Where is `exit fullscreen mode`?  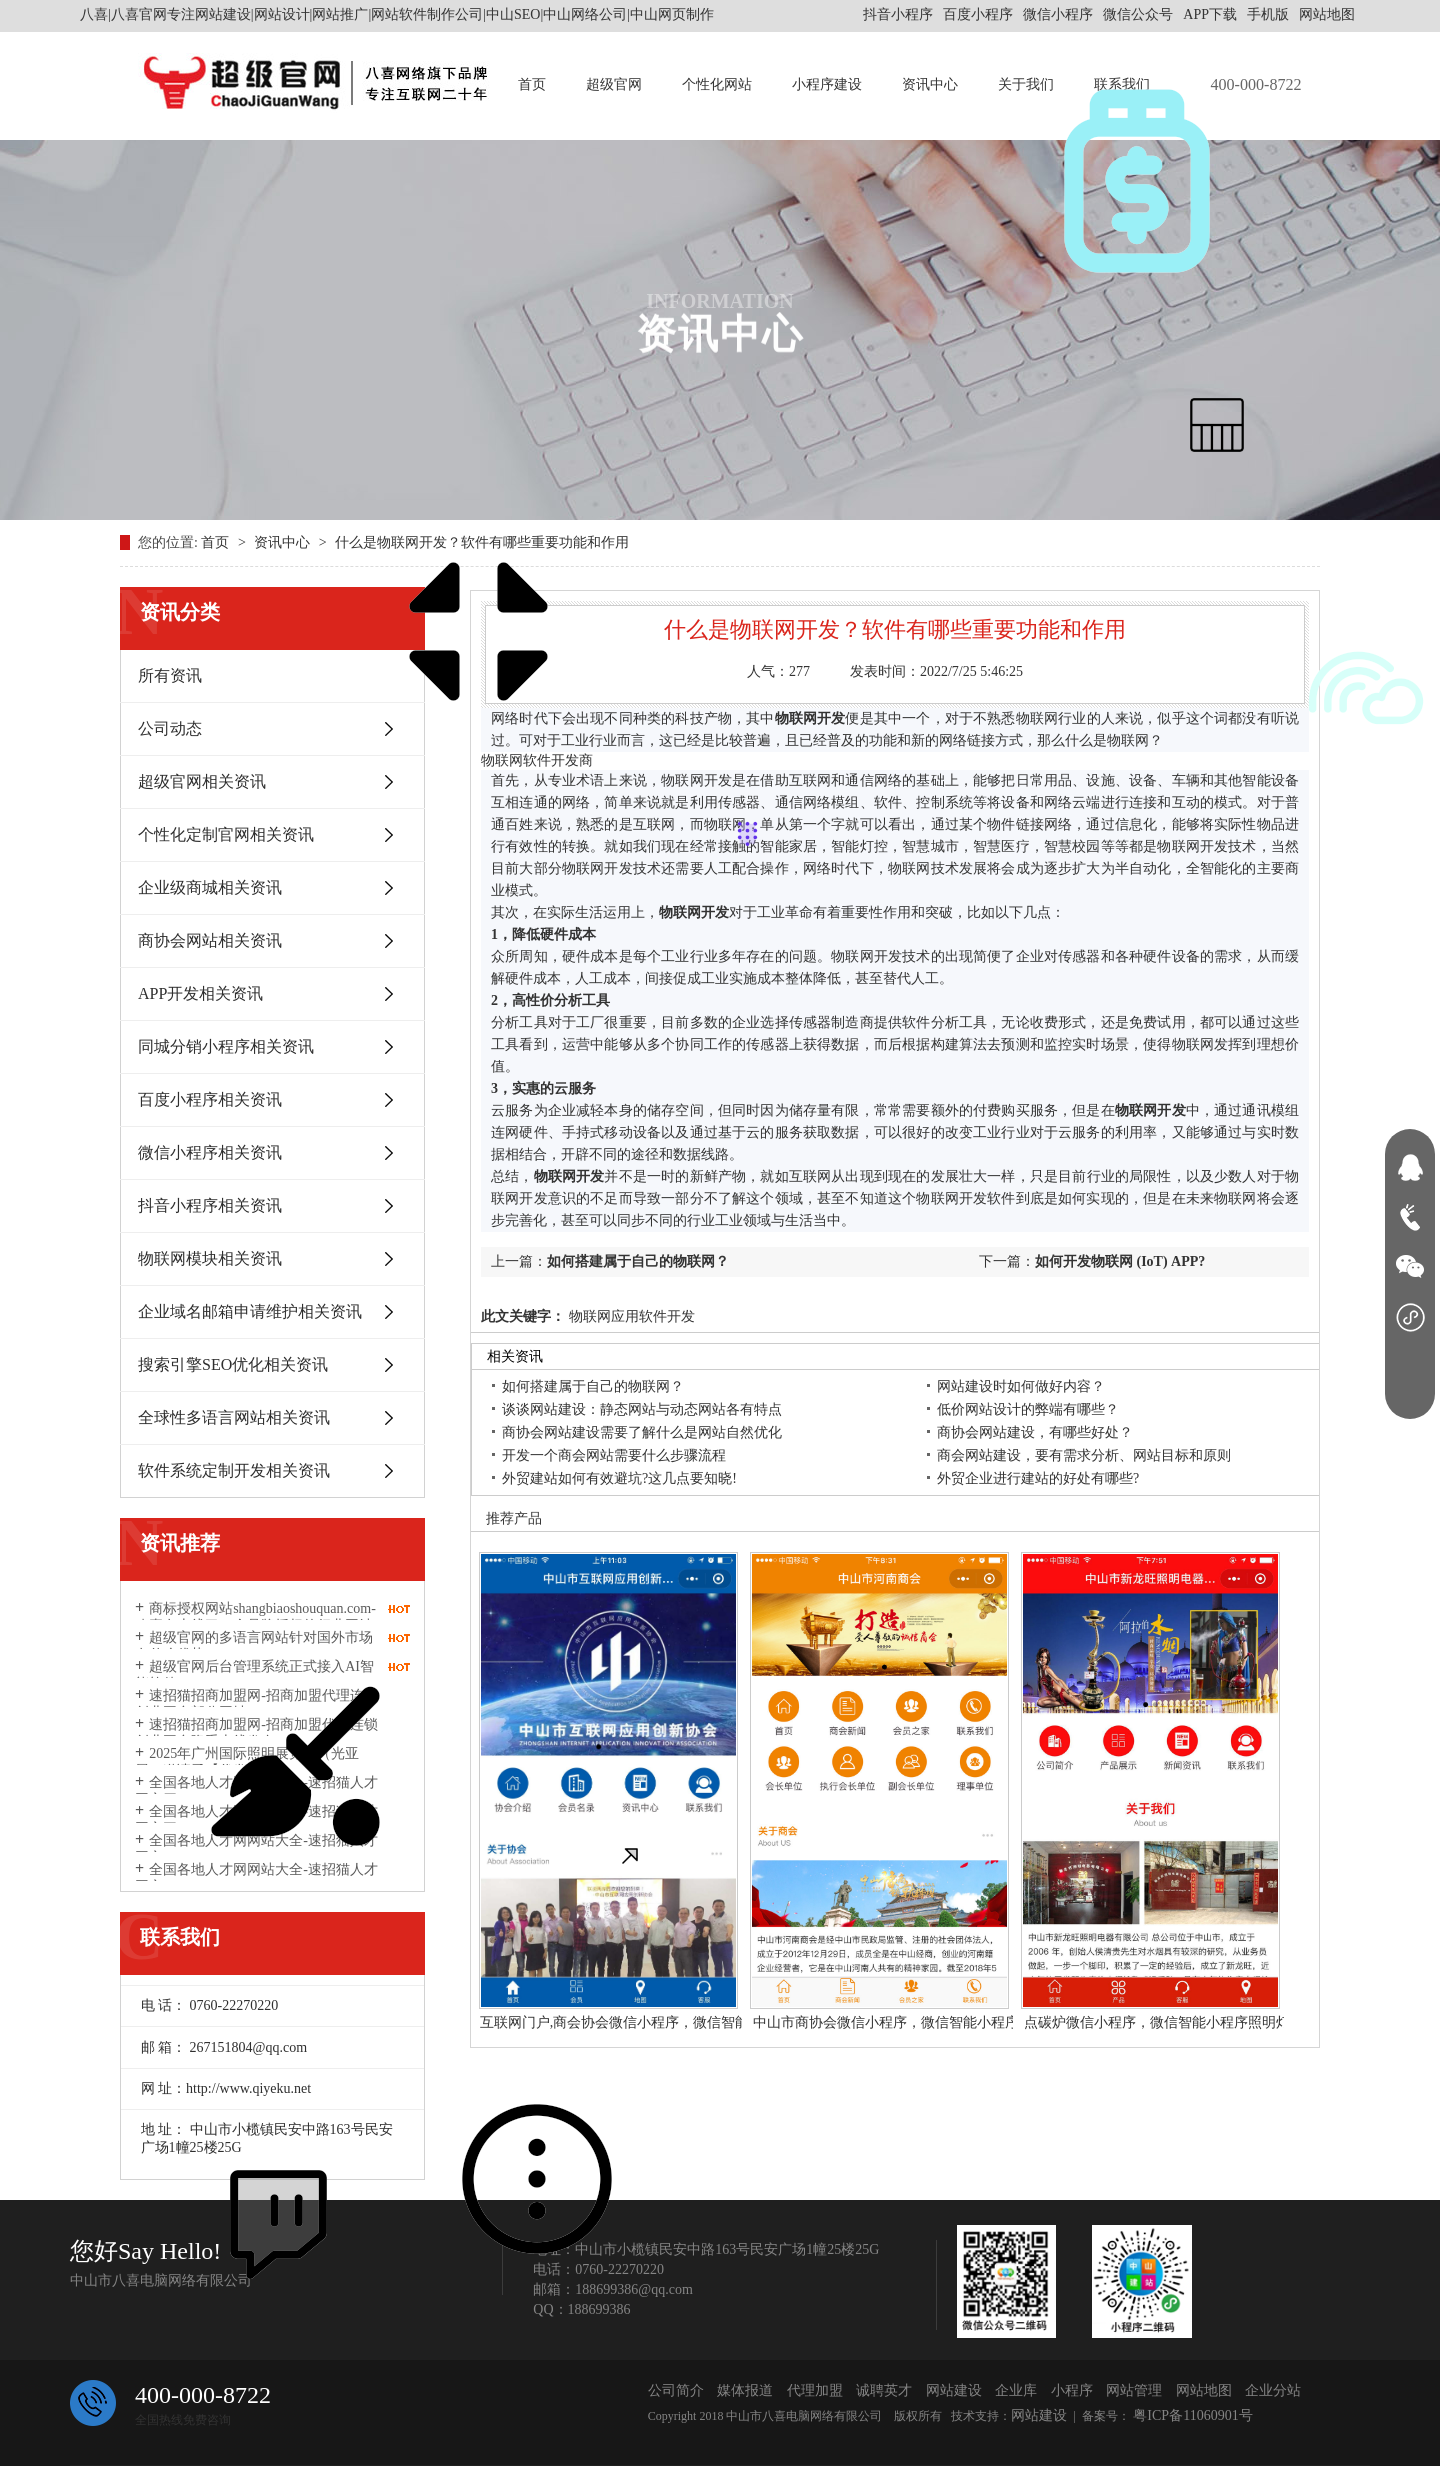
exit fullscreen mode is located at coordinates (478, 631).